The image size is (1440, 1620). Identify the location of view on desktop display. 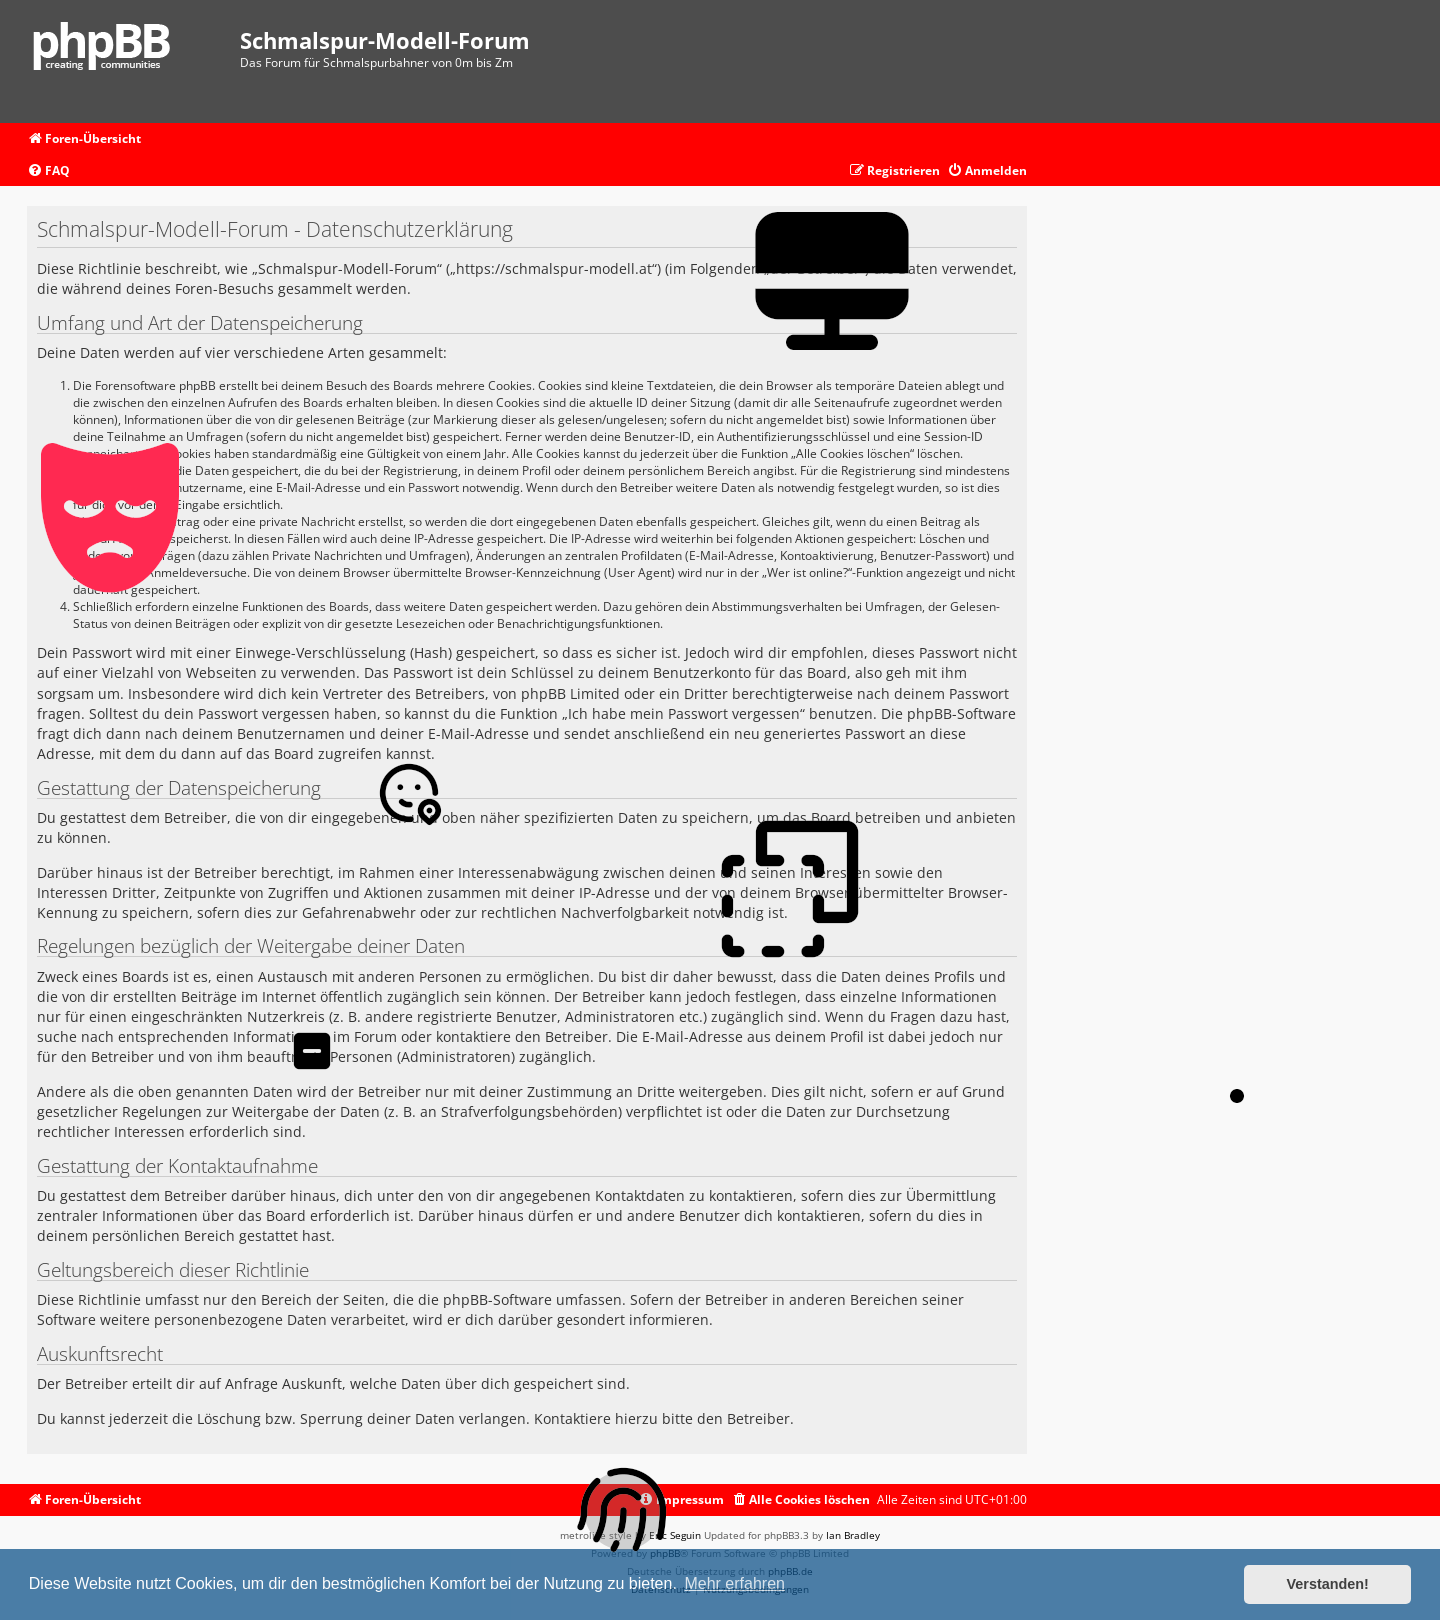
(832, 281).